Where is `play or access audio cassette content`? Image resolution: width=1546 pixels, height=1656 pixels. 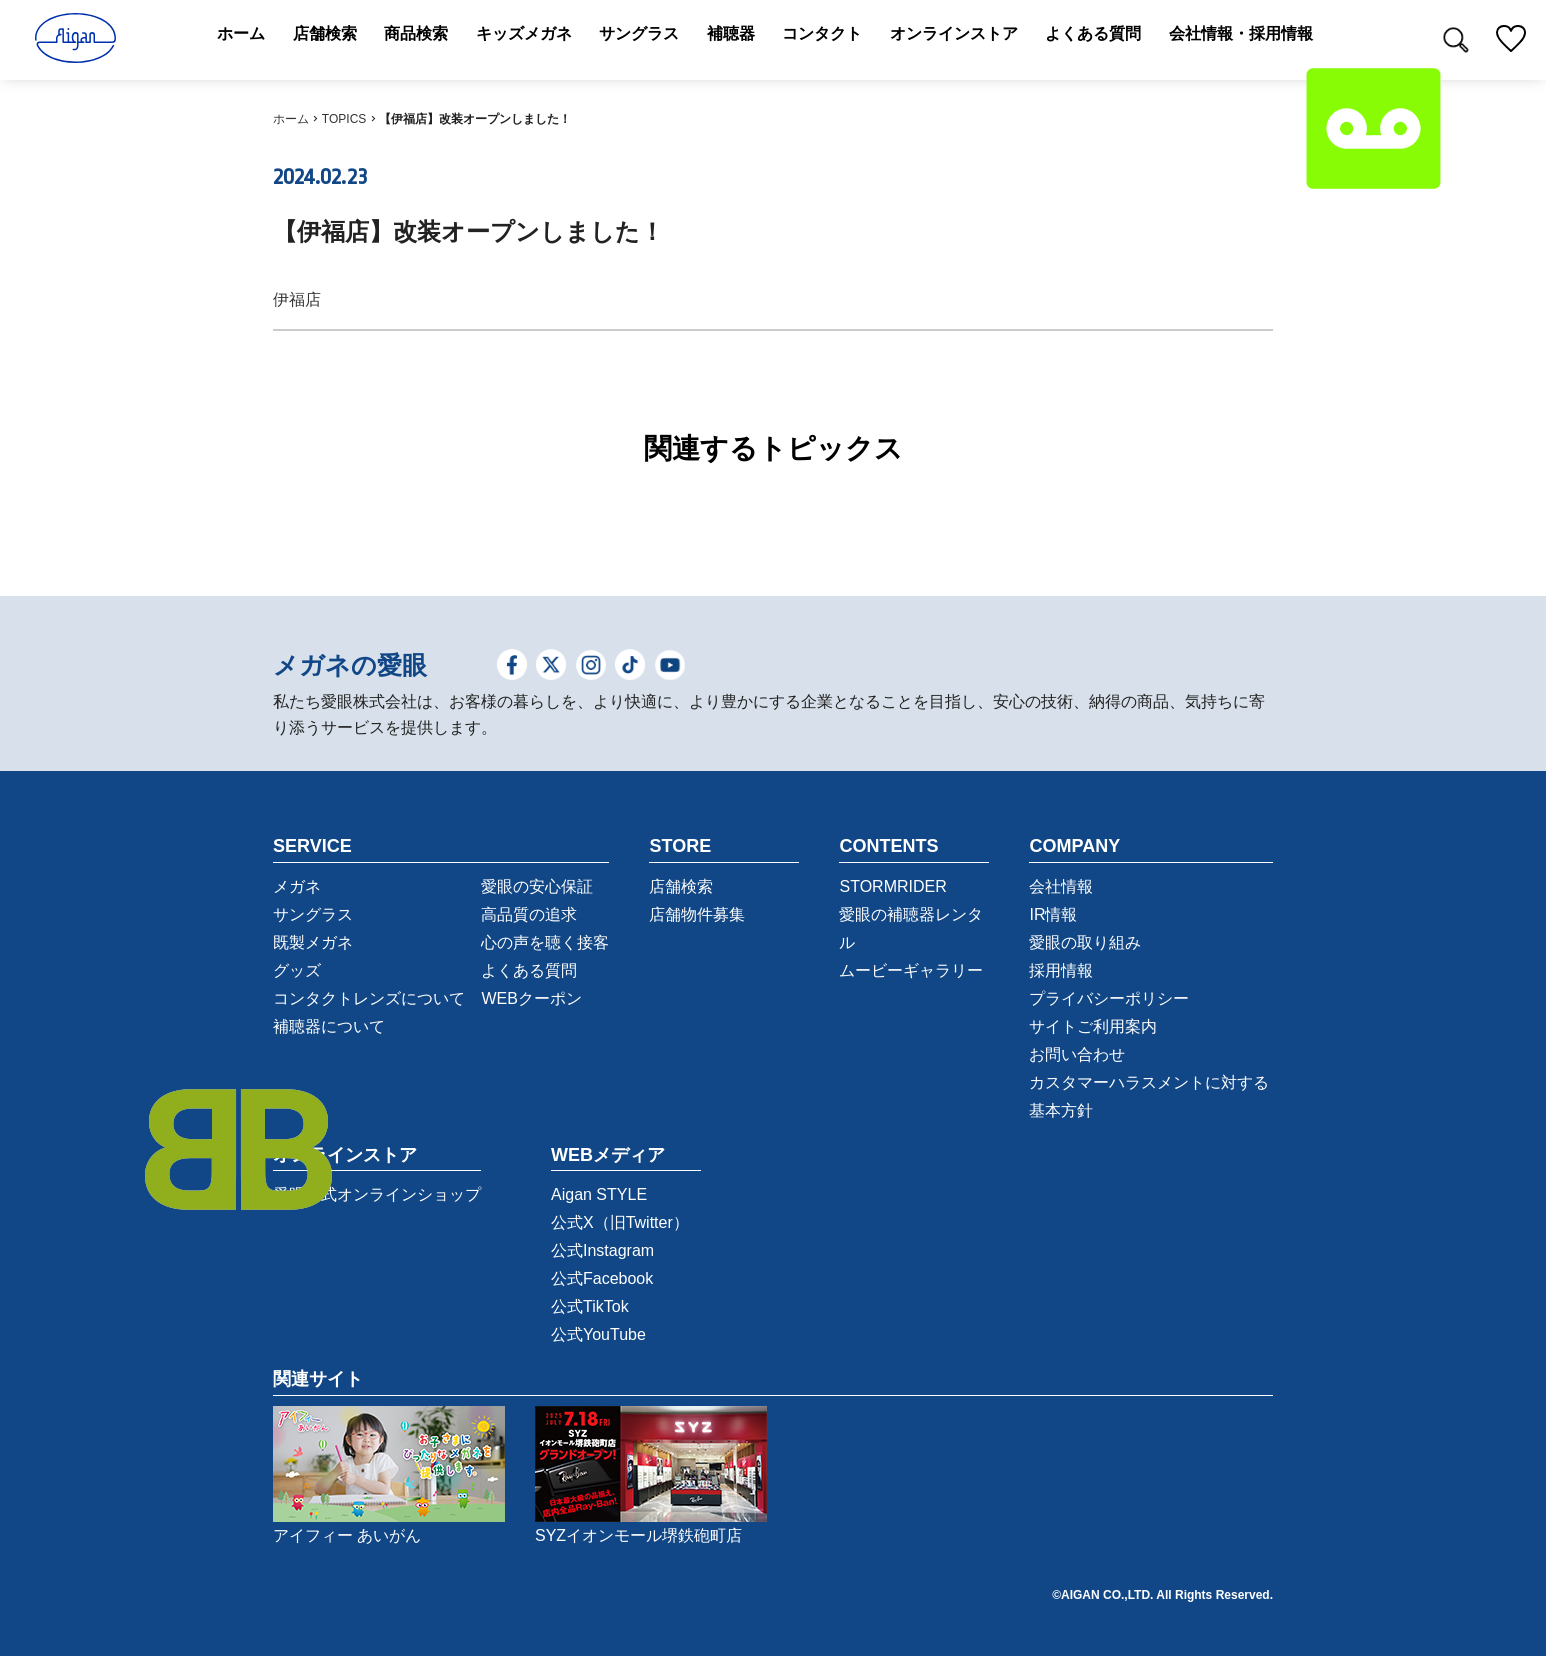
play or access audio cassette content is located at coordinates (1373, 128).